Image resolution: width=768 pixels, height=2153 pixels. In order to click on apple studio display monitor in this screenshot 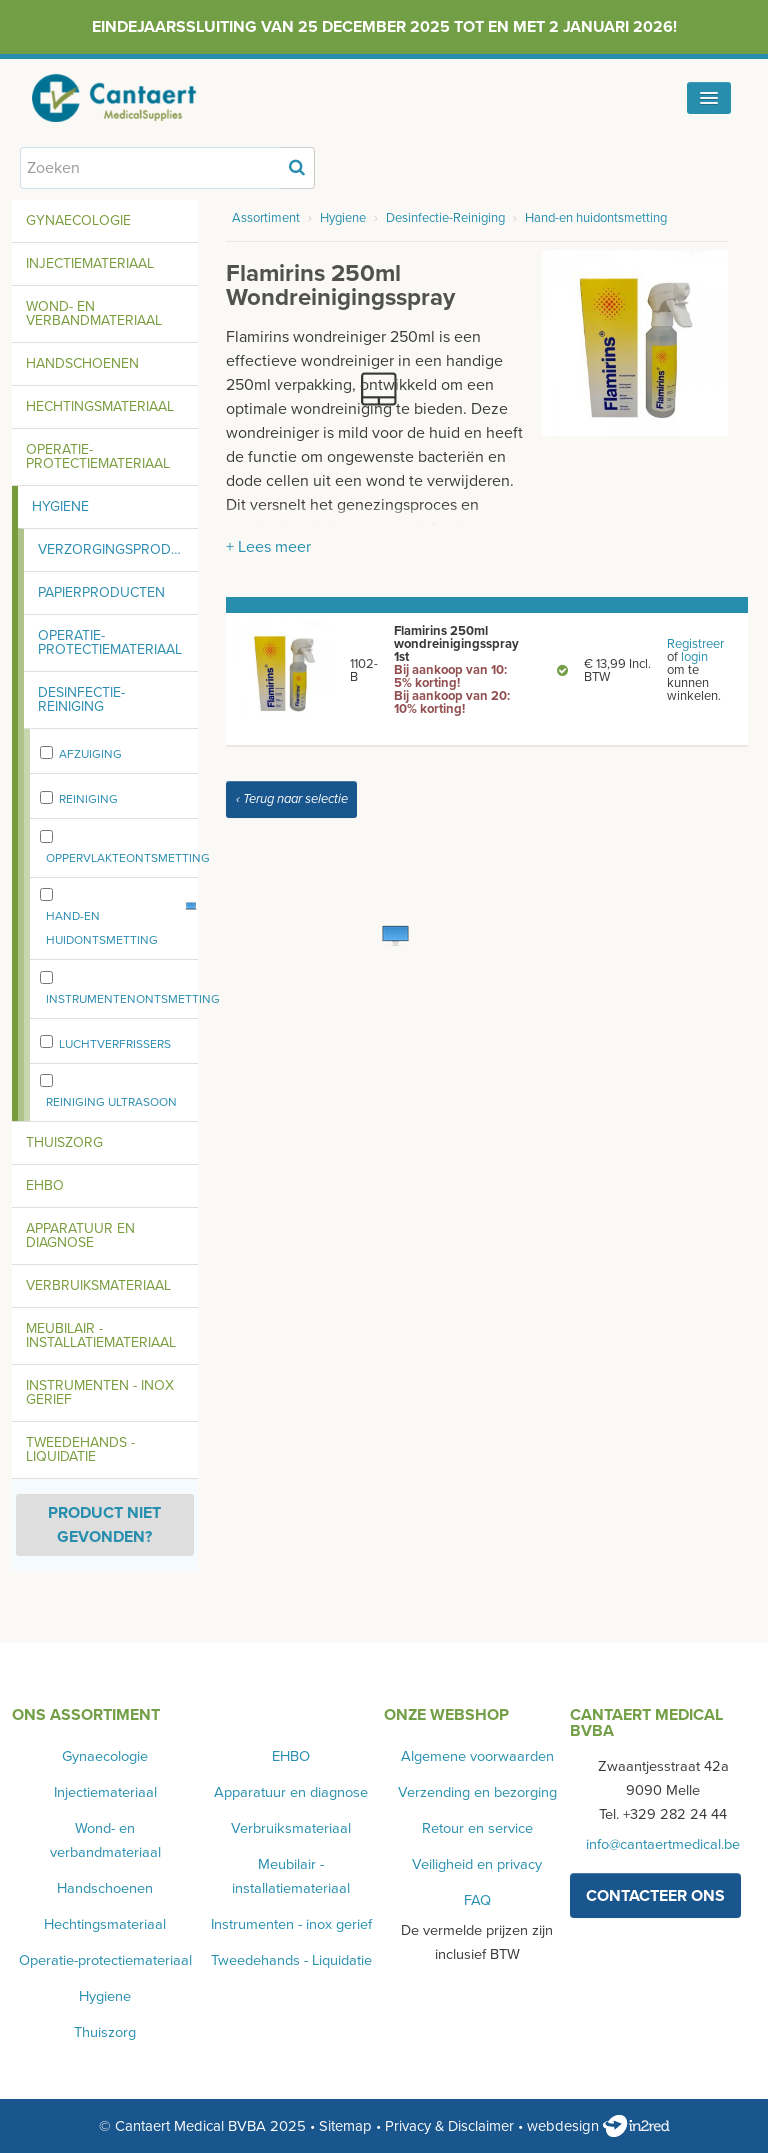, I will do `click(395, 934)`.